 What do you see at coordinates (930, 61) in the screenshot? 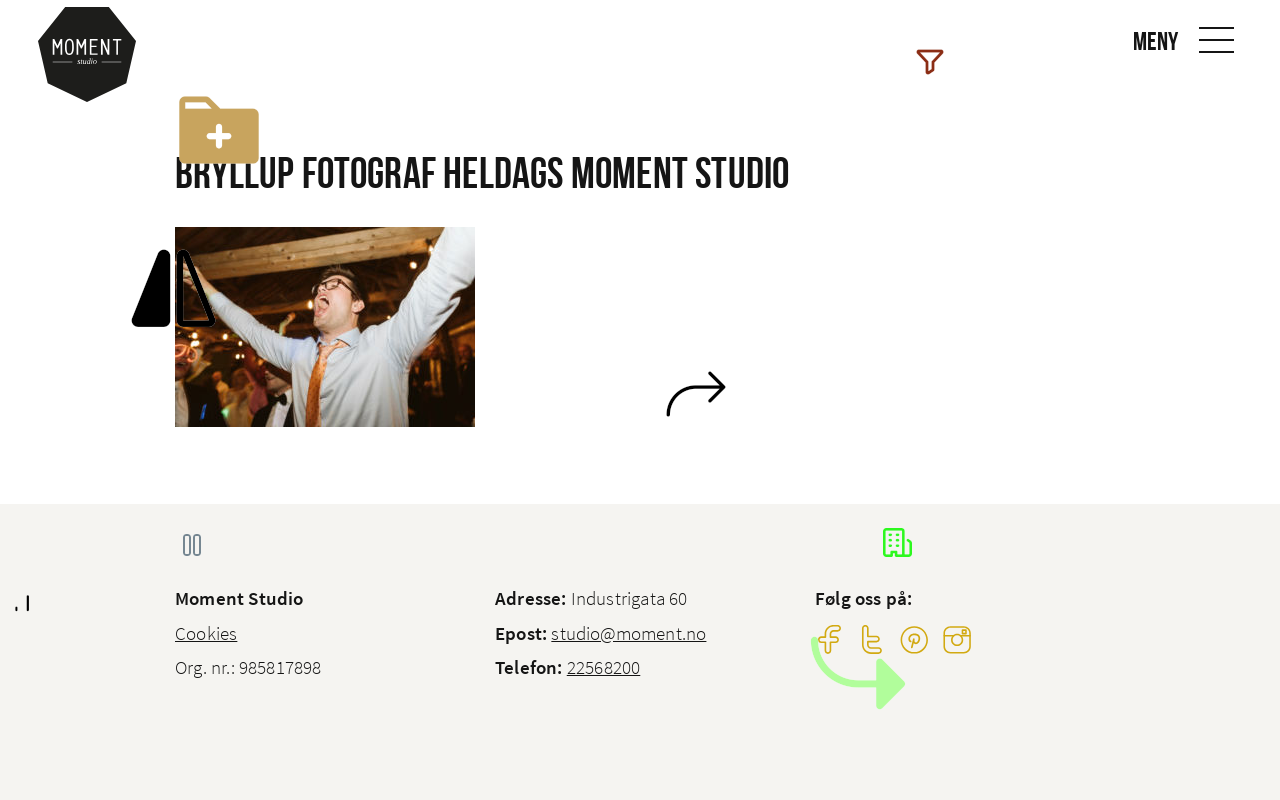
I see `filter or sort content` at bounding box center [930, 61].